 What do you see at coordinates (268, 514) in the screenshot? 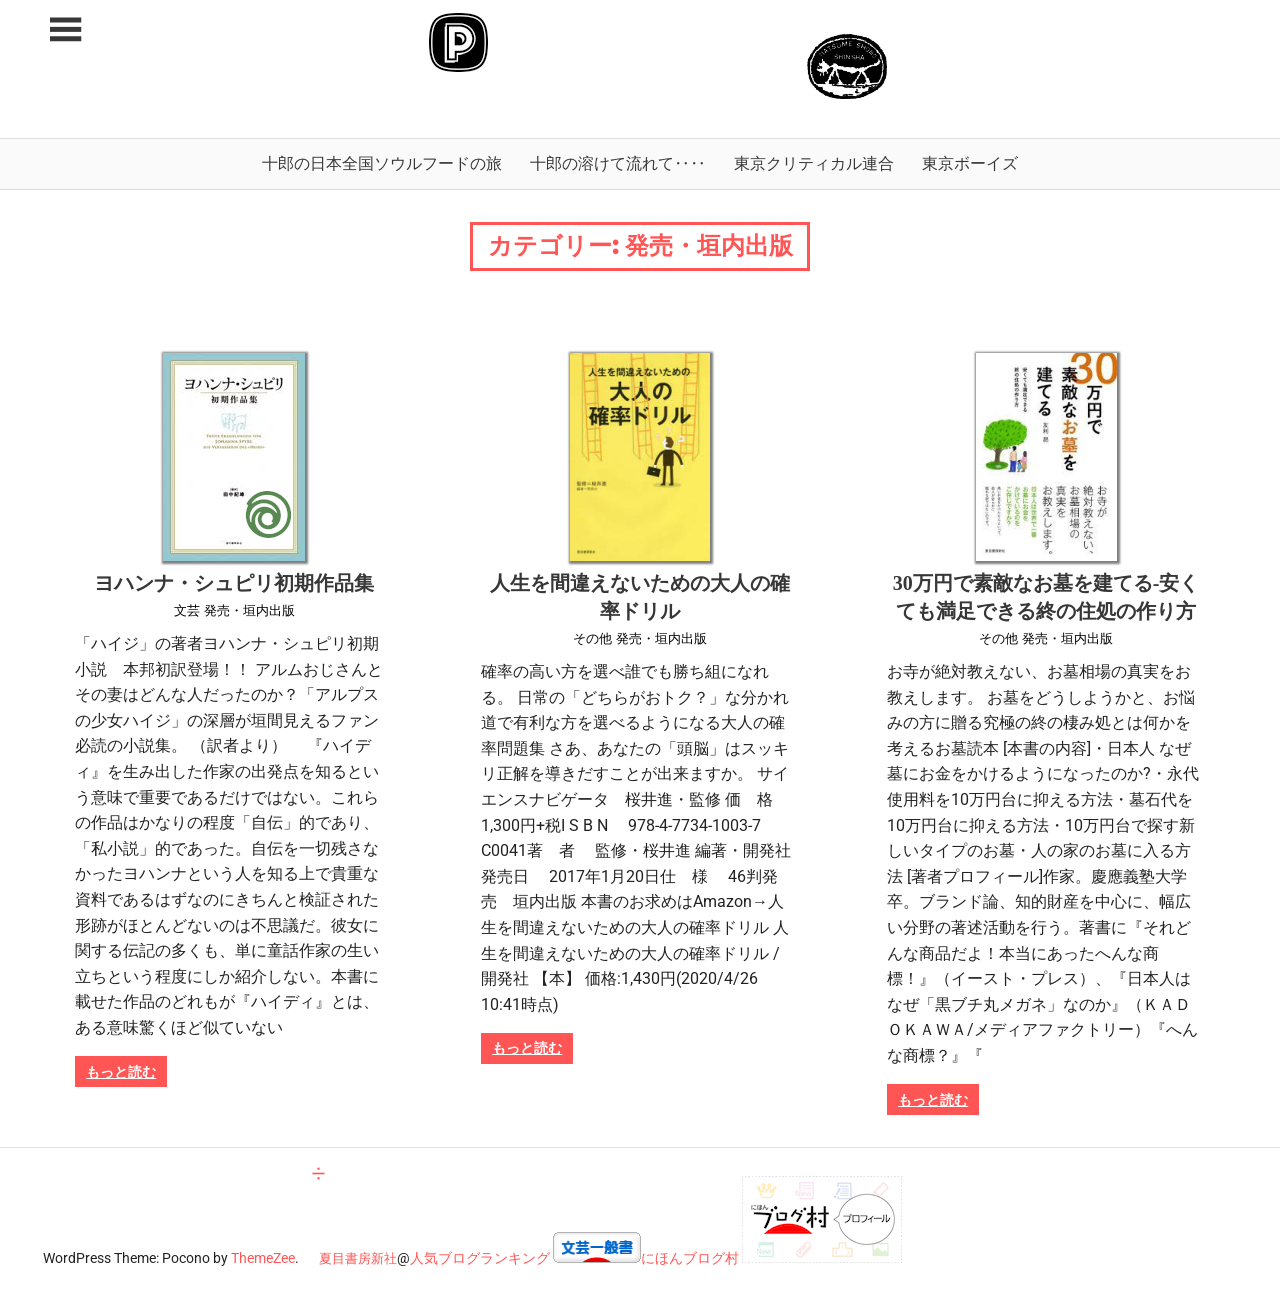
I see `open Ubisoft app or game launcher` at bounding box center [268, 514].